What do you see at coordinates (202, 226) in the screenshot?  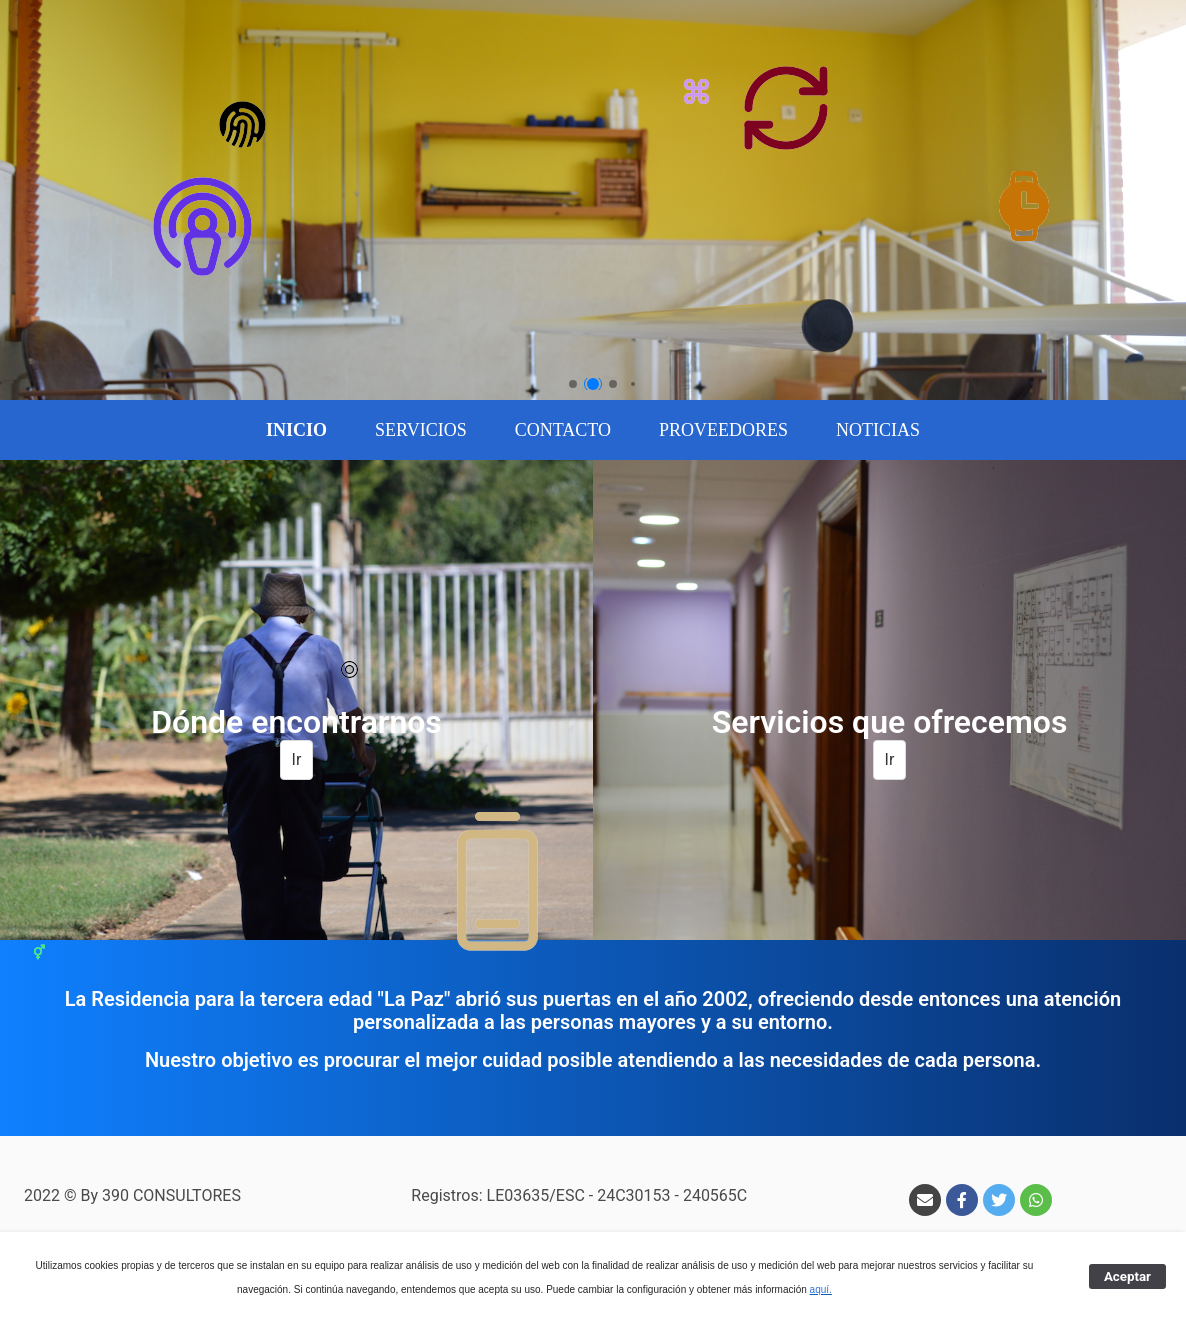 I see `open apple podcasts` at bounding box center [202, 226].